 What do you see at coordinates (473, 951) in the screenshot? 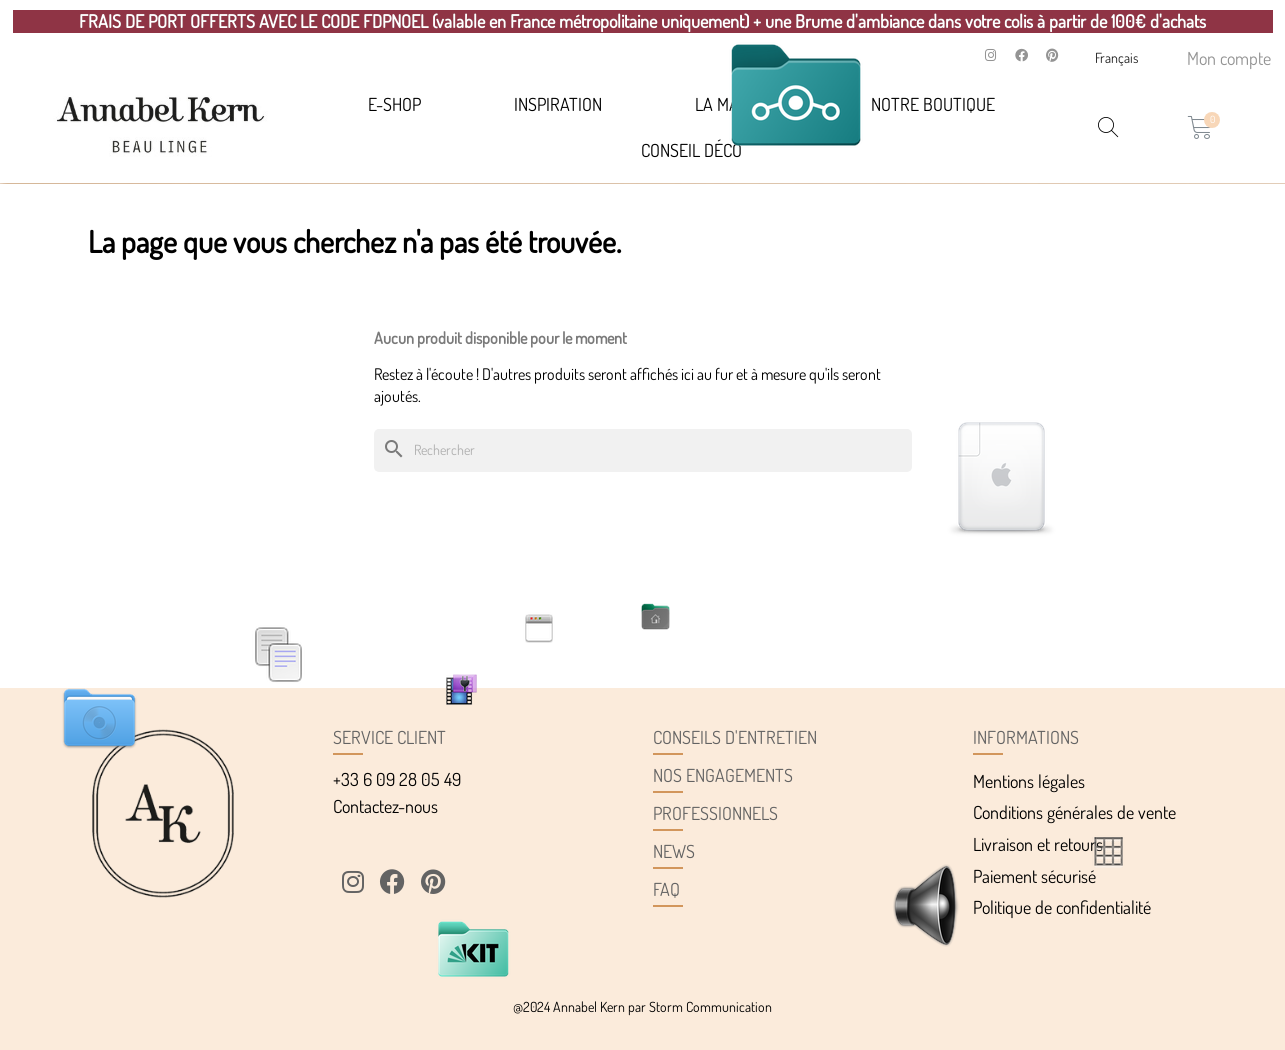
I see `open KIT (Karlsruhe Institute of Technology) project folder` at bounding box center [473, 951].